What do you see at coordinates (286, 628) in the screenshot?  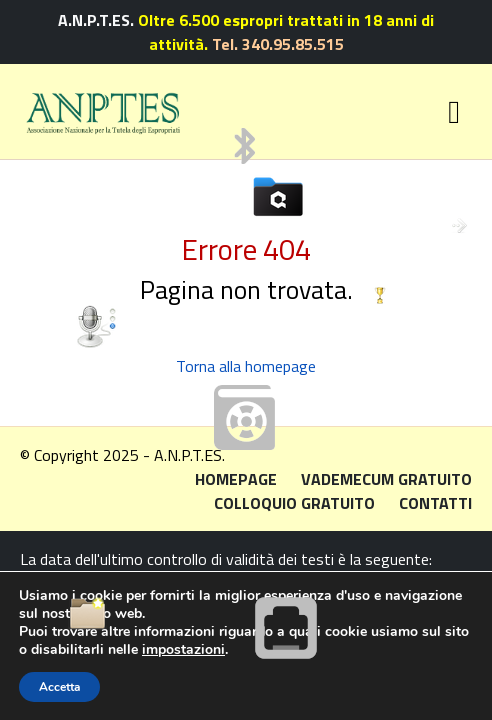 I see `connect to a wired ethernet network` at bounding box center [286, 628].